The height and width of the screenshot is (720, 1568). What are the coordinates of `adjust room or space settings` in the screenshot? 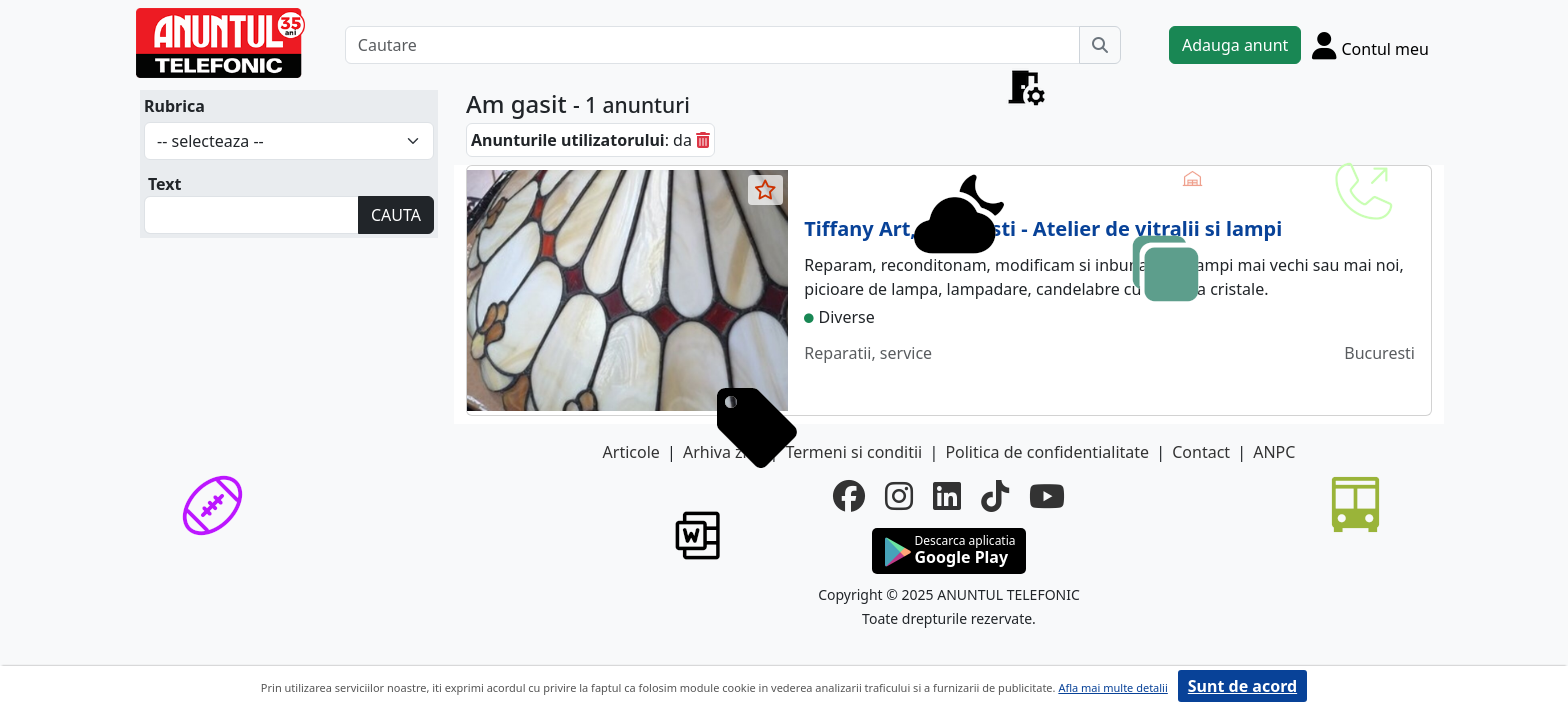 It's located at (1025, 87).